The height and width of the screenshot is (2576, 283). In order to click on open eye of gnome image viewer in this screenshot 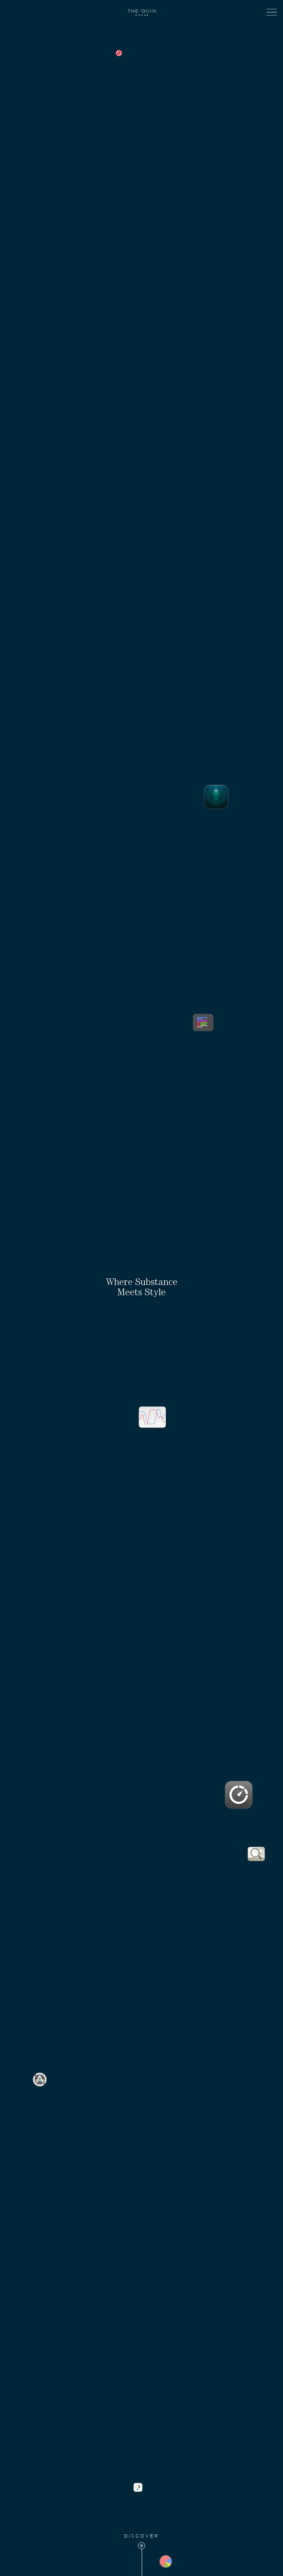, I will do `click(256, 1854)`.